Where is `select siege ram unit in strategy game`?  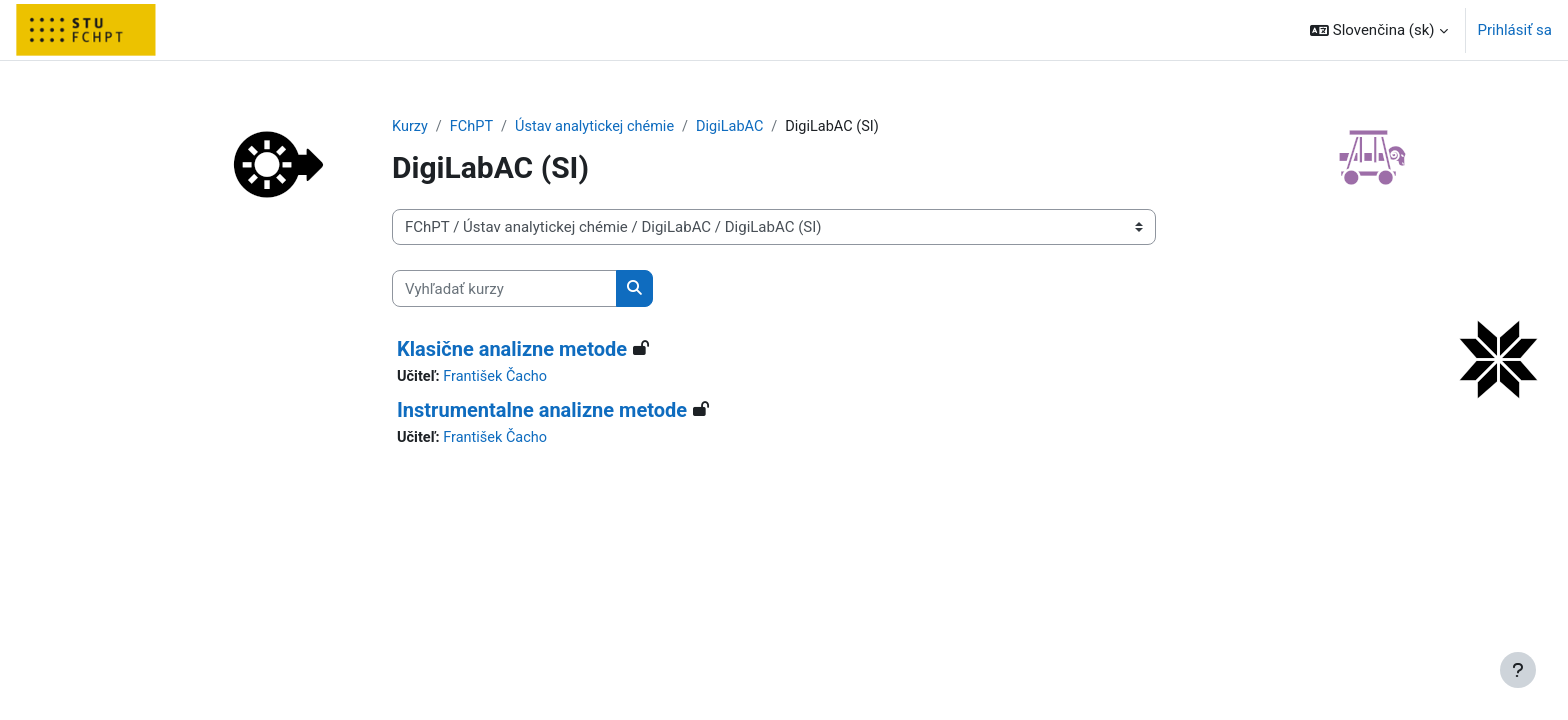 select siege ram unit in strategy game is located at coordinates (1372, 157).